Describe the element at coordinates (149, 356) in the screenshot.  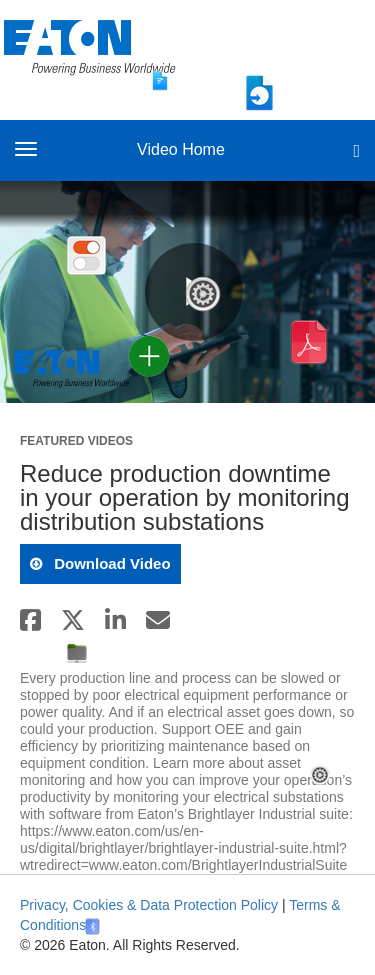
I see `add a new item` at that location.